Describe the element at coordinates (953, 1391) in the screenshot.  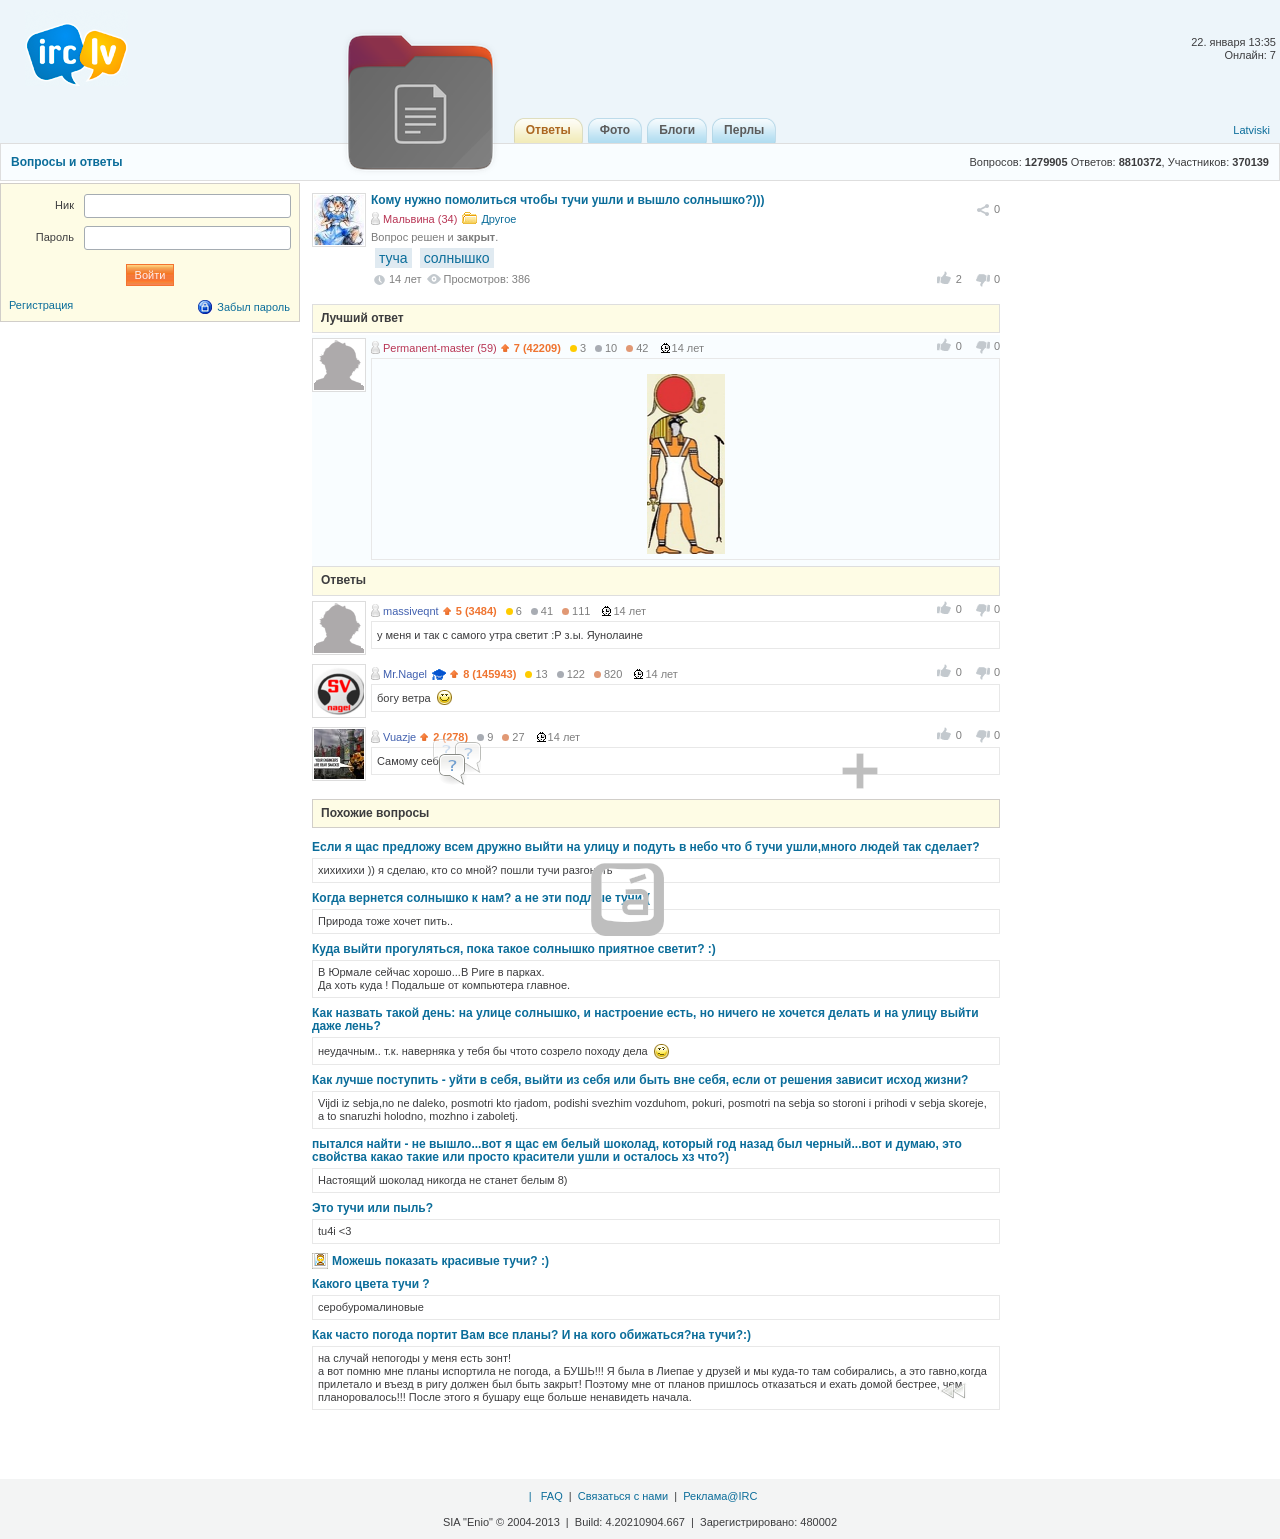
I see `seek forward in media (right-to-left interface)` at that location.